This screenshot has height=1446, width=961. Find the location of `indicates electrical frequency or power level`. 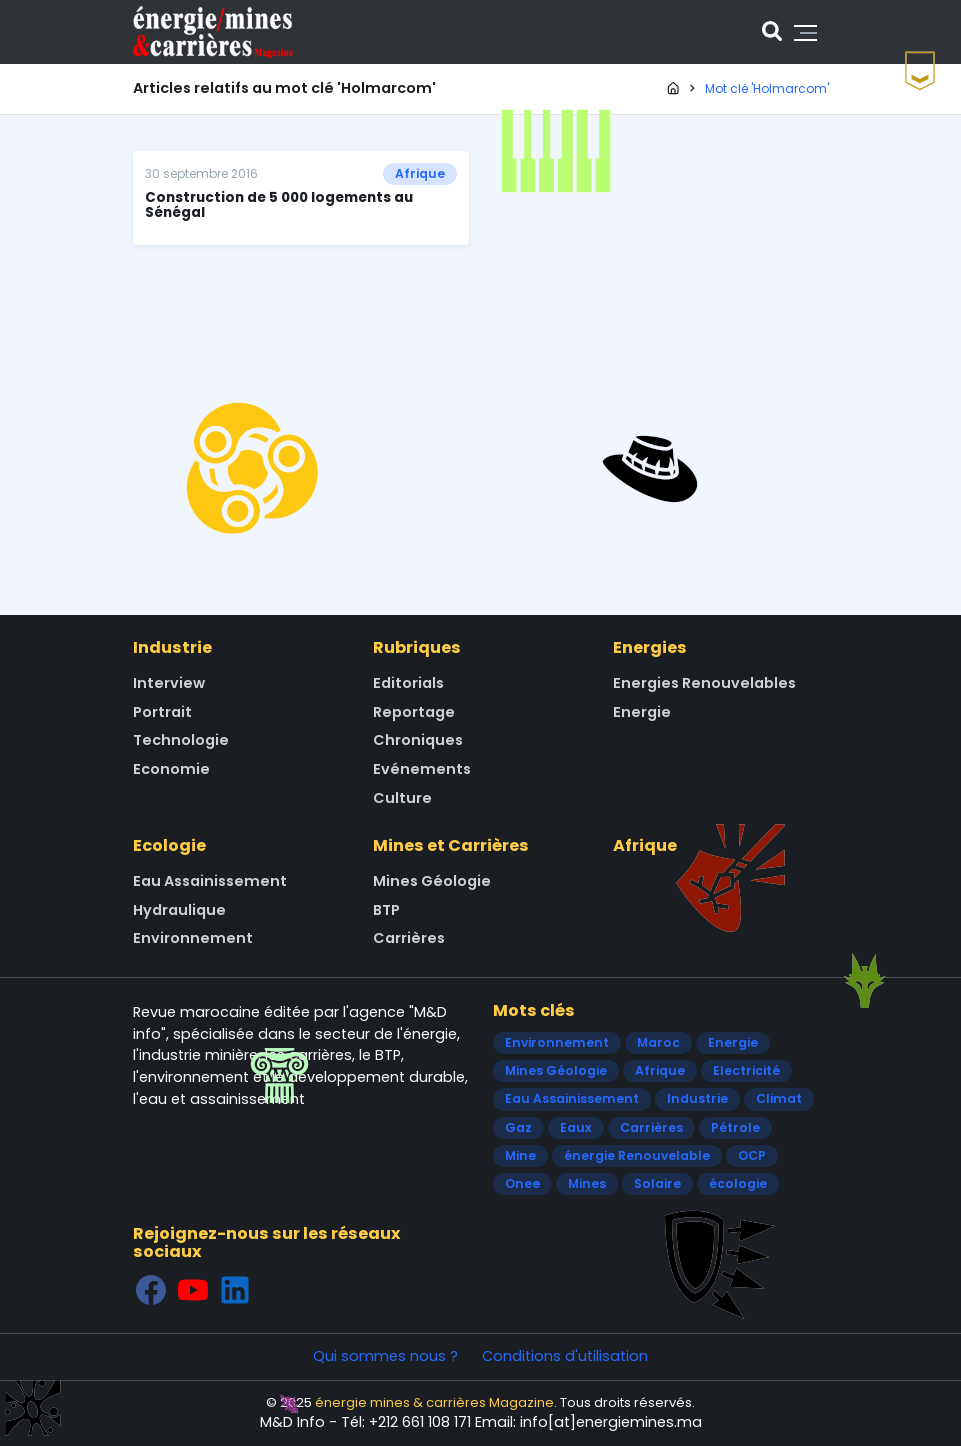

indicates electrical frequency or power level is located at coordinates (289, 1404).